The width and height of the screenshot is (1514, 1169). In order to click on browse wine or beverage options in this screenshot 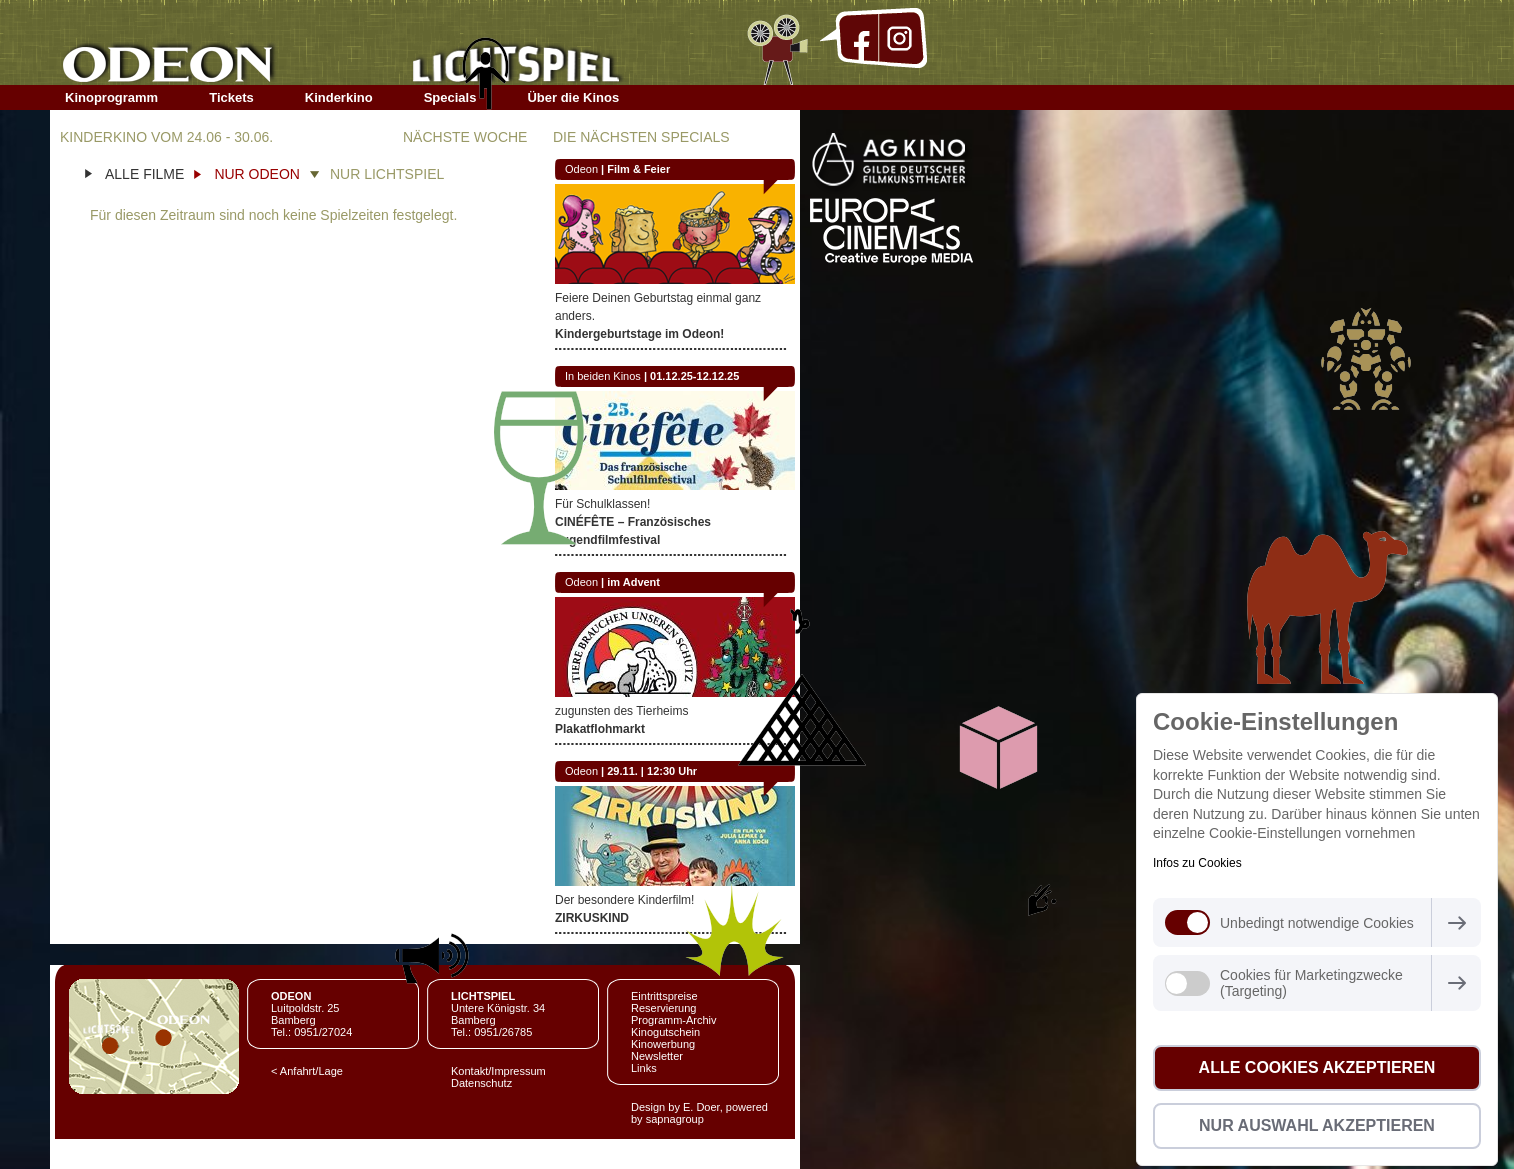, I will do `click(539, 468)`.